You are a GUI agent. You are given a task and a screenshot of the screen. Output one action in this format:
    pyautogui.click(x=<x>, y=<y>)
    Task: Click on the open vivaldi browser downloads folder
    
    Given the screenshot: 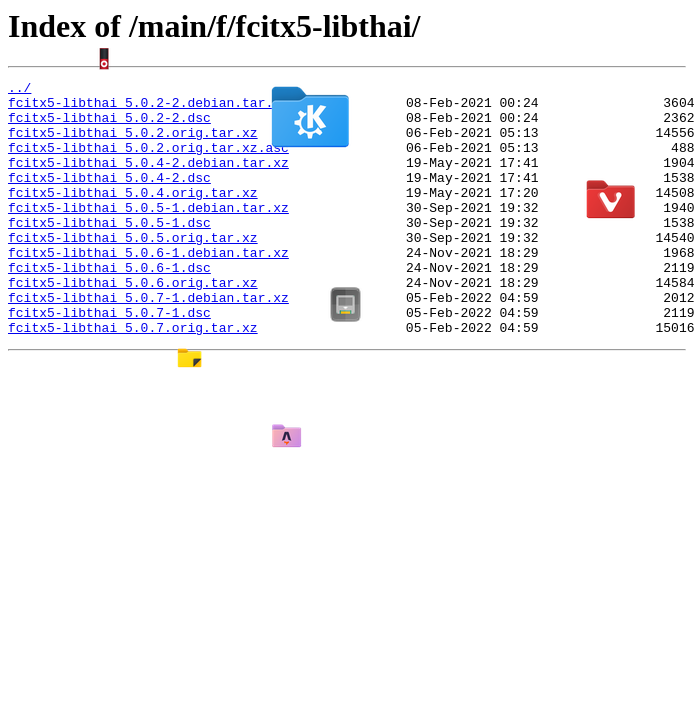 What is the action you would take?
    pyautogui.click(x=610, y=200)
    